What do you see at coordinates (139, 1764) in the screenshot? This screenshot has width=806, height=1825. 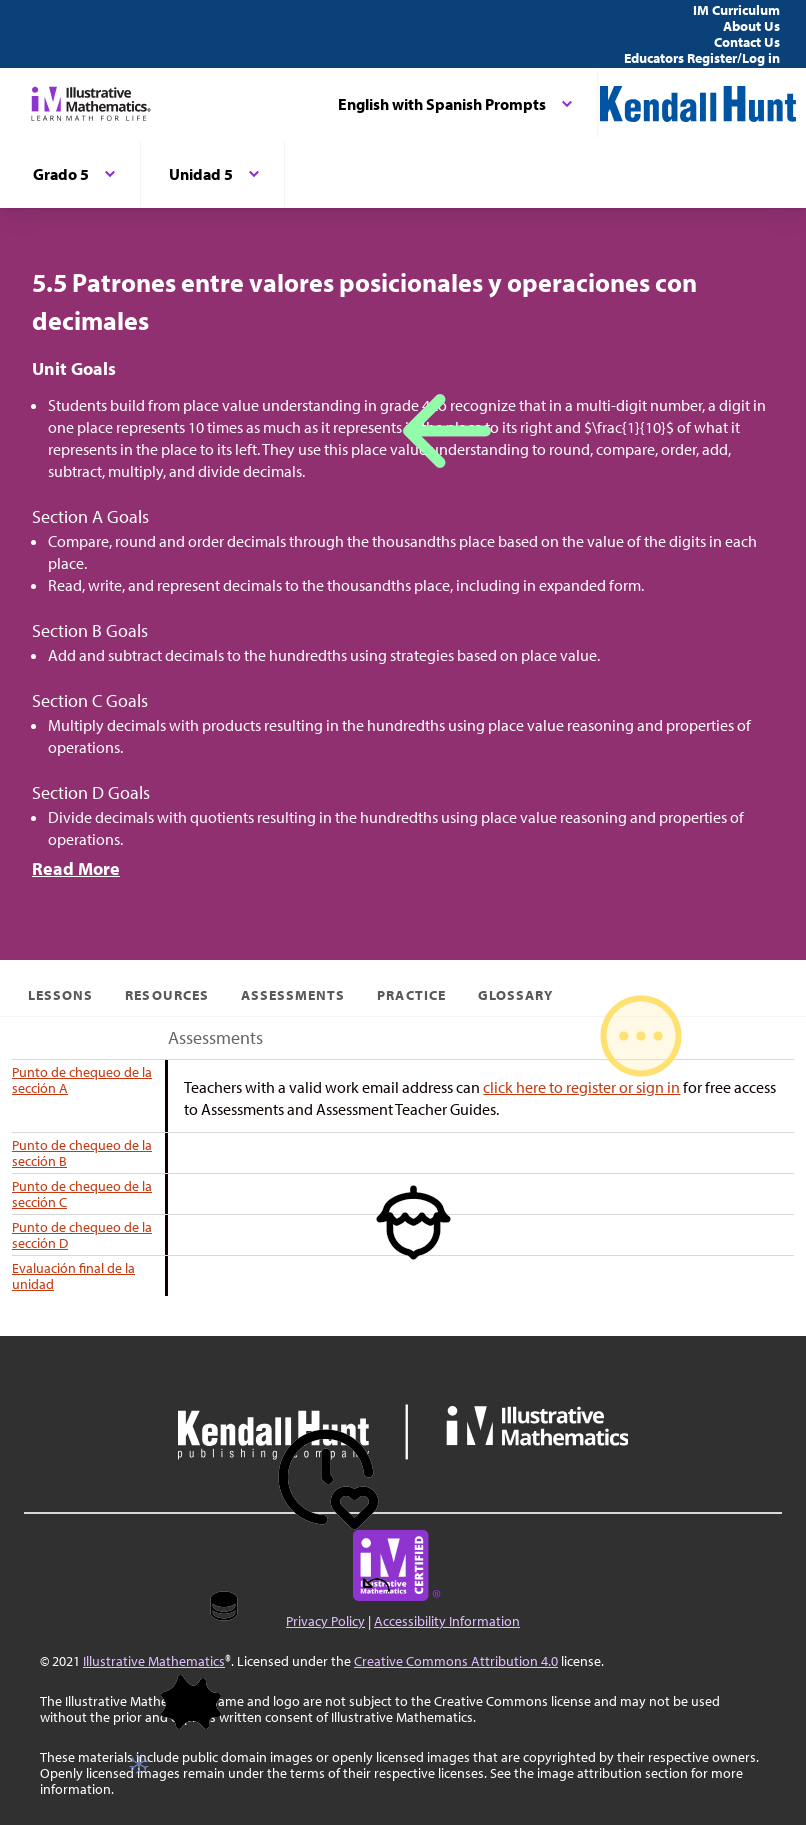 I see `activate cooling or air conditioning mode` at bounding box center [139, 1764].